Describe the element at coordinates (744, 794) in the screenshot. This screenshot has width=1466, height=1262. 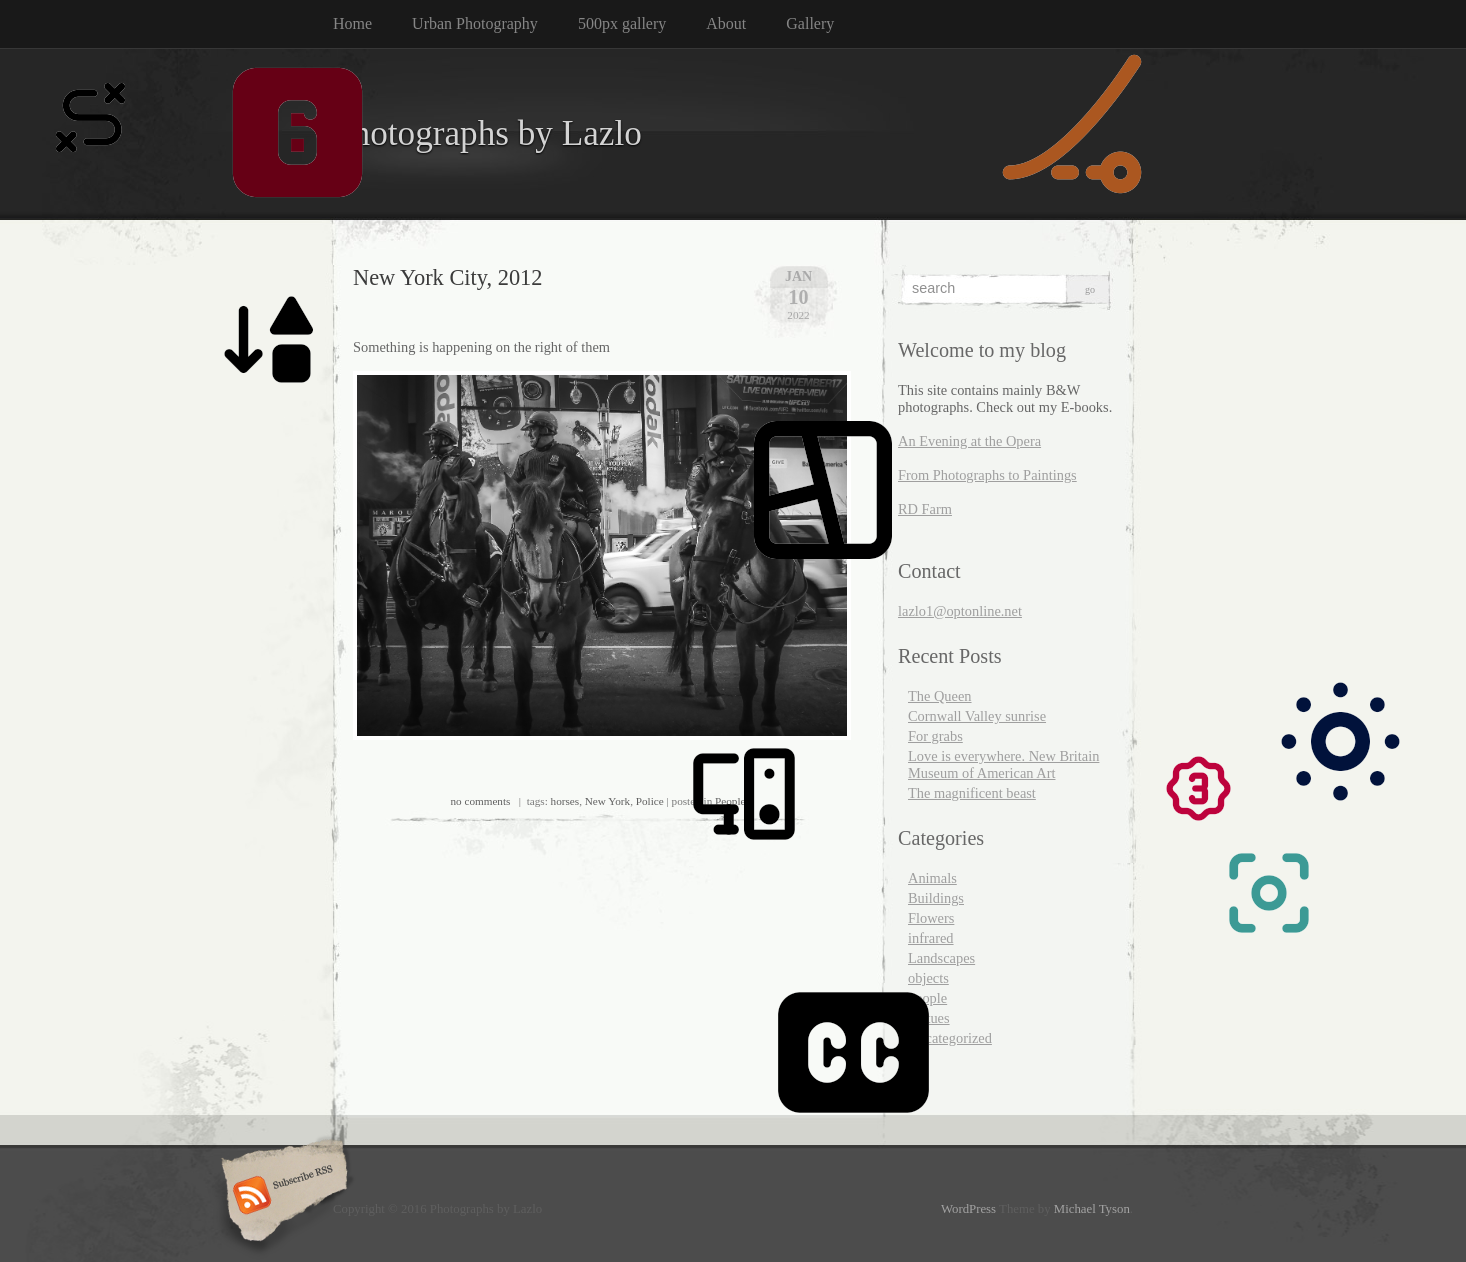
I see `view connected devices` at that location.